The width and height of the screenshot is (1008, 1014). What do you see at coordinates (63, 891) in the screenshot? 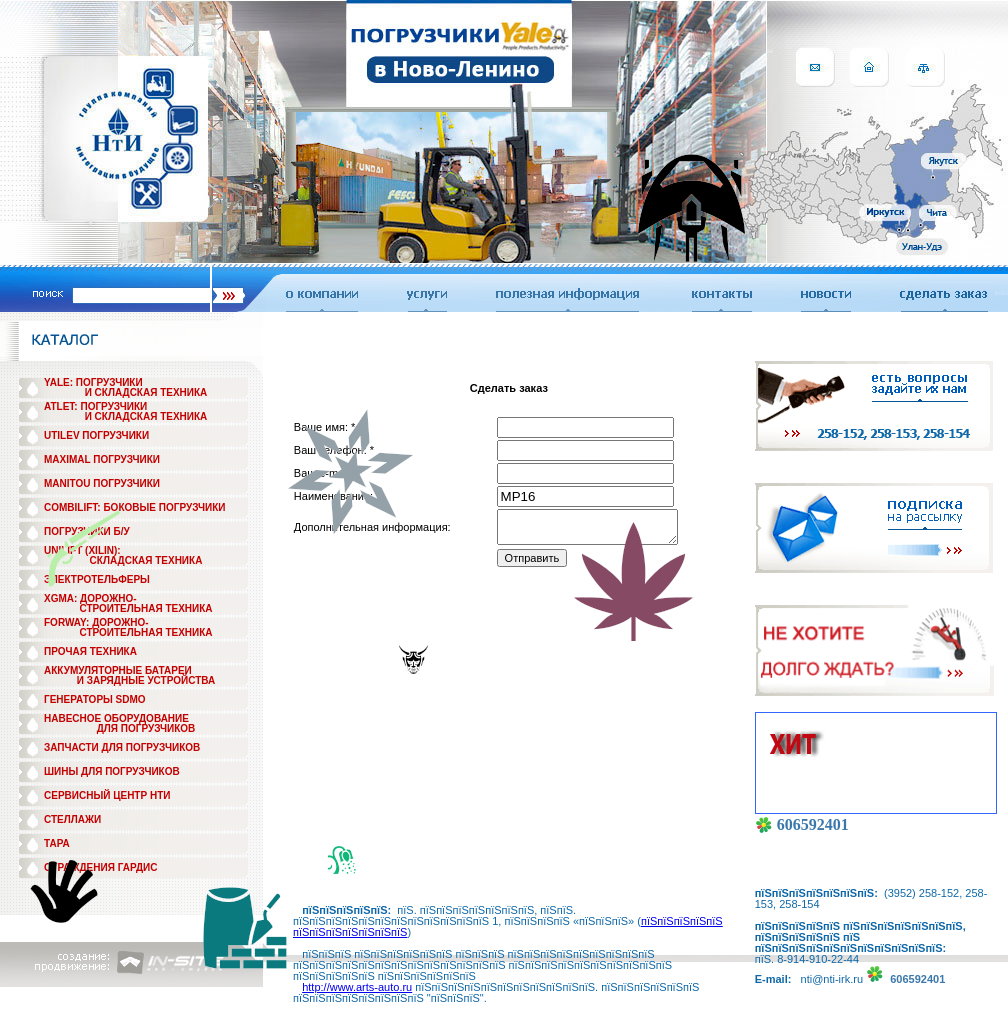
I see `raise your hand to ask a question` at bounding box center [63, 891].